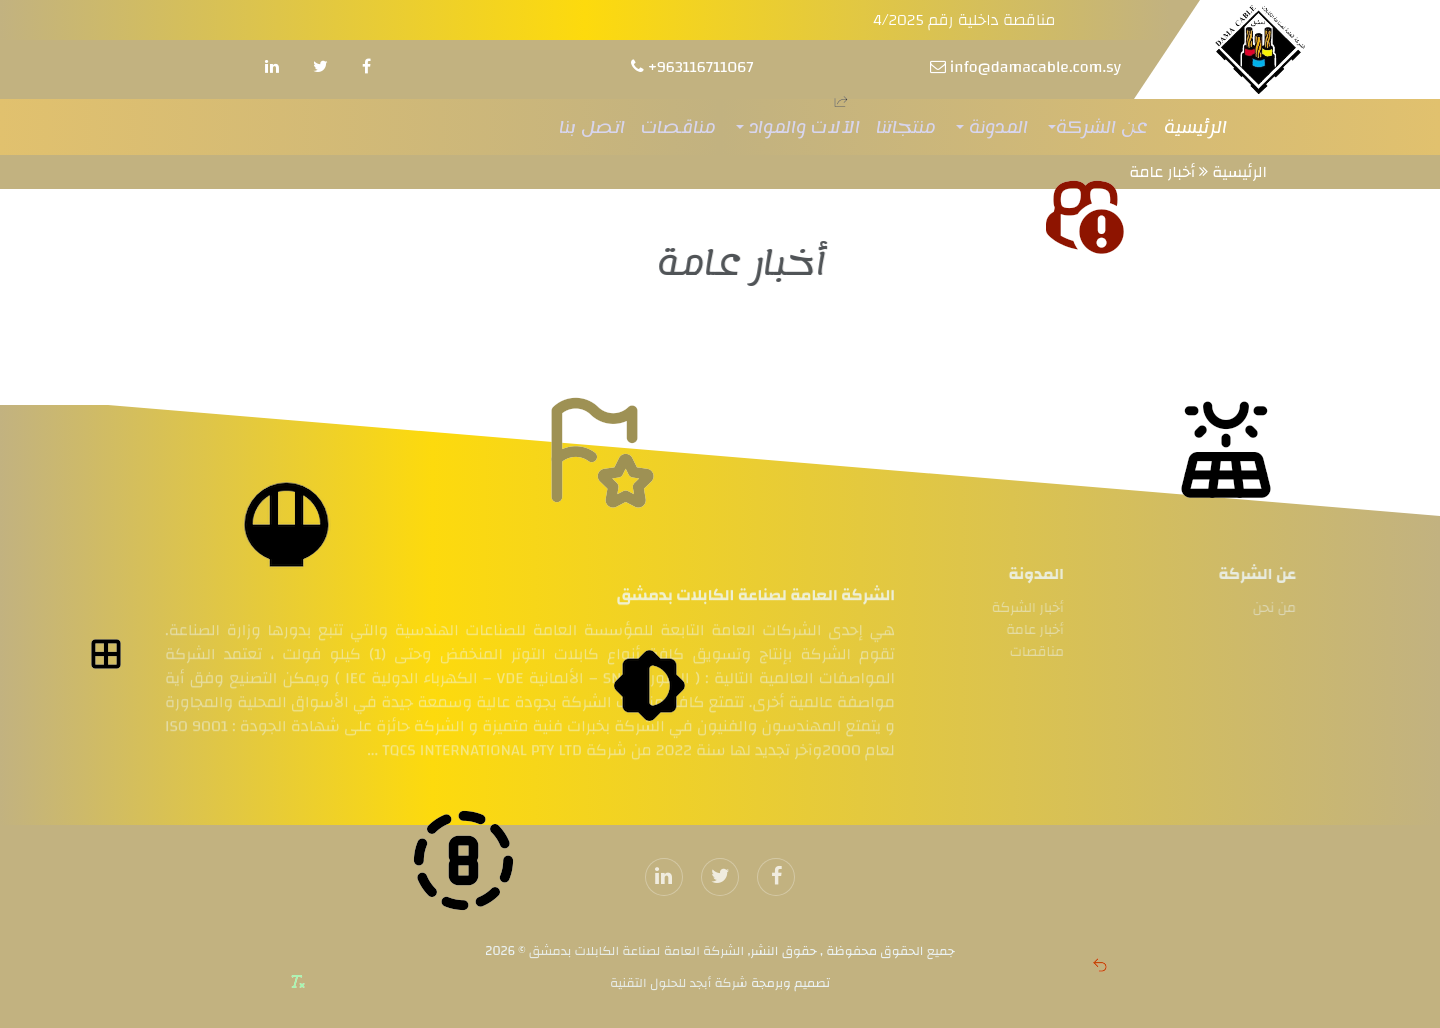  What do you see at coordinates (463, 860) in the screenshot?
I see `step 8 in a multi-step process` at bounding box center [463, 860].